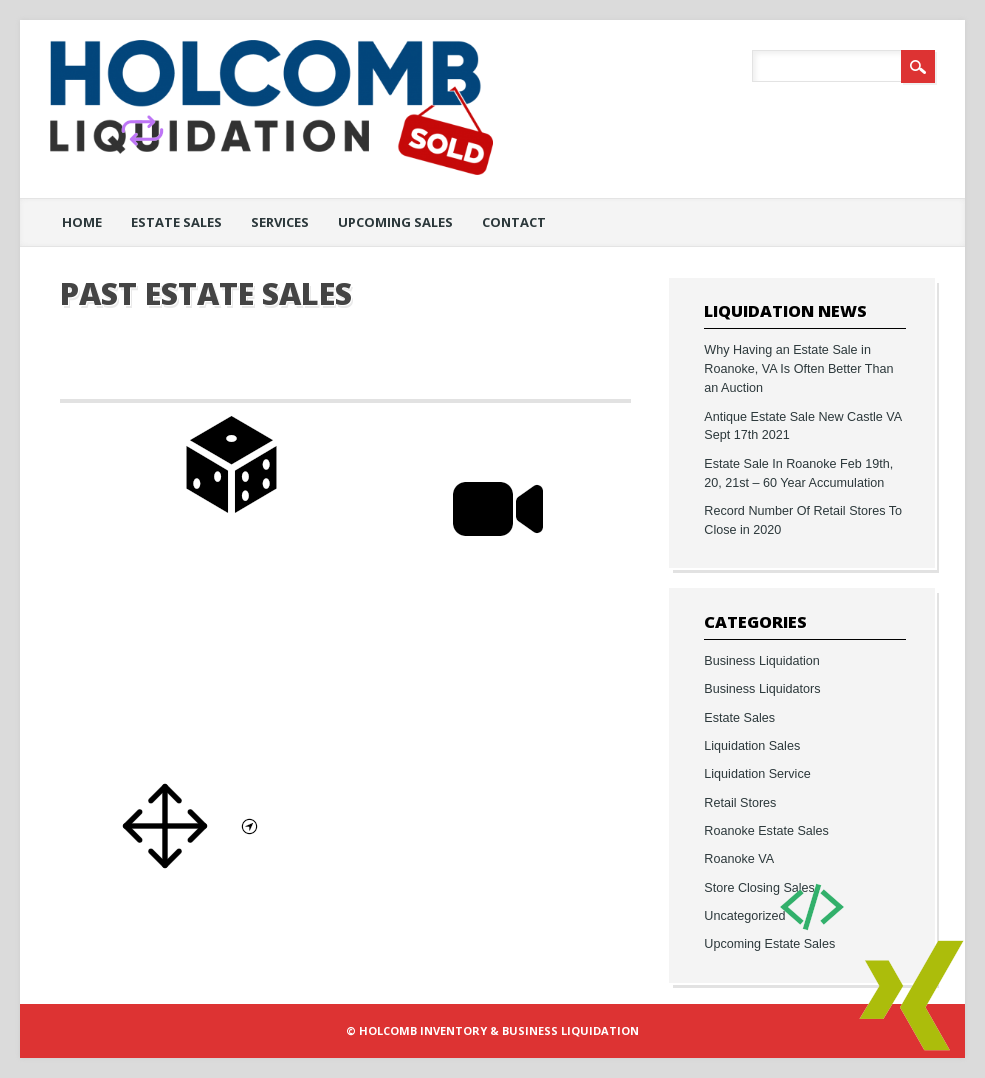 The image size is (985, 1078). What do you see at coordinates (142, 130) in the screenshot?
I see `enable repeat or loop playback` at bounding box center [142, 130].